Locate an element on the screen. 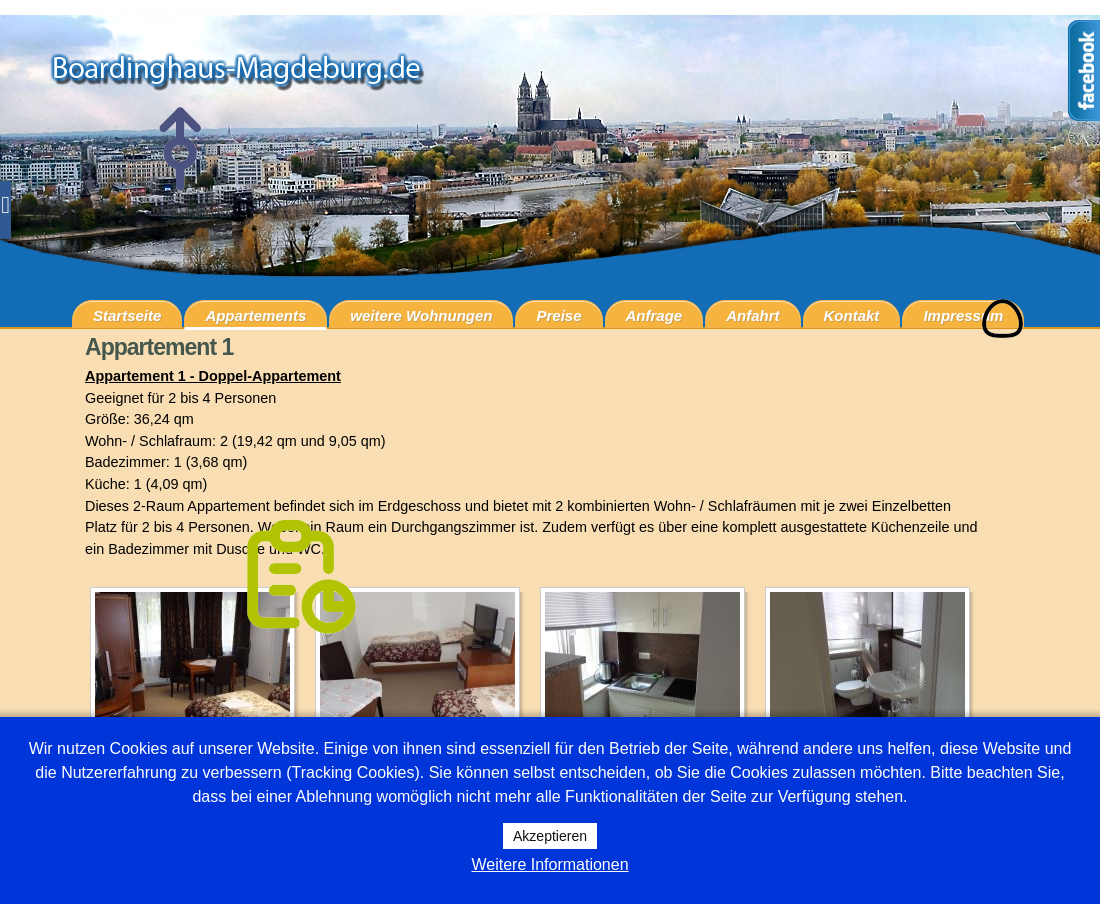  view report status or history is located at coordinates (296, 574).